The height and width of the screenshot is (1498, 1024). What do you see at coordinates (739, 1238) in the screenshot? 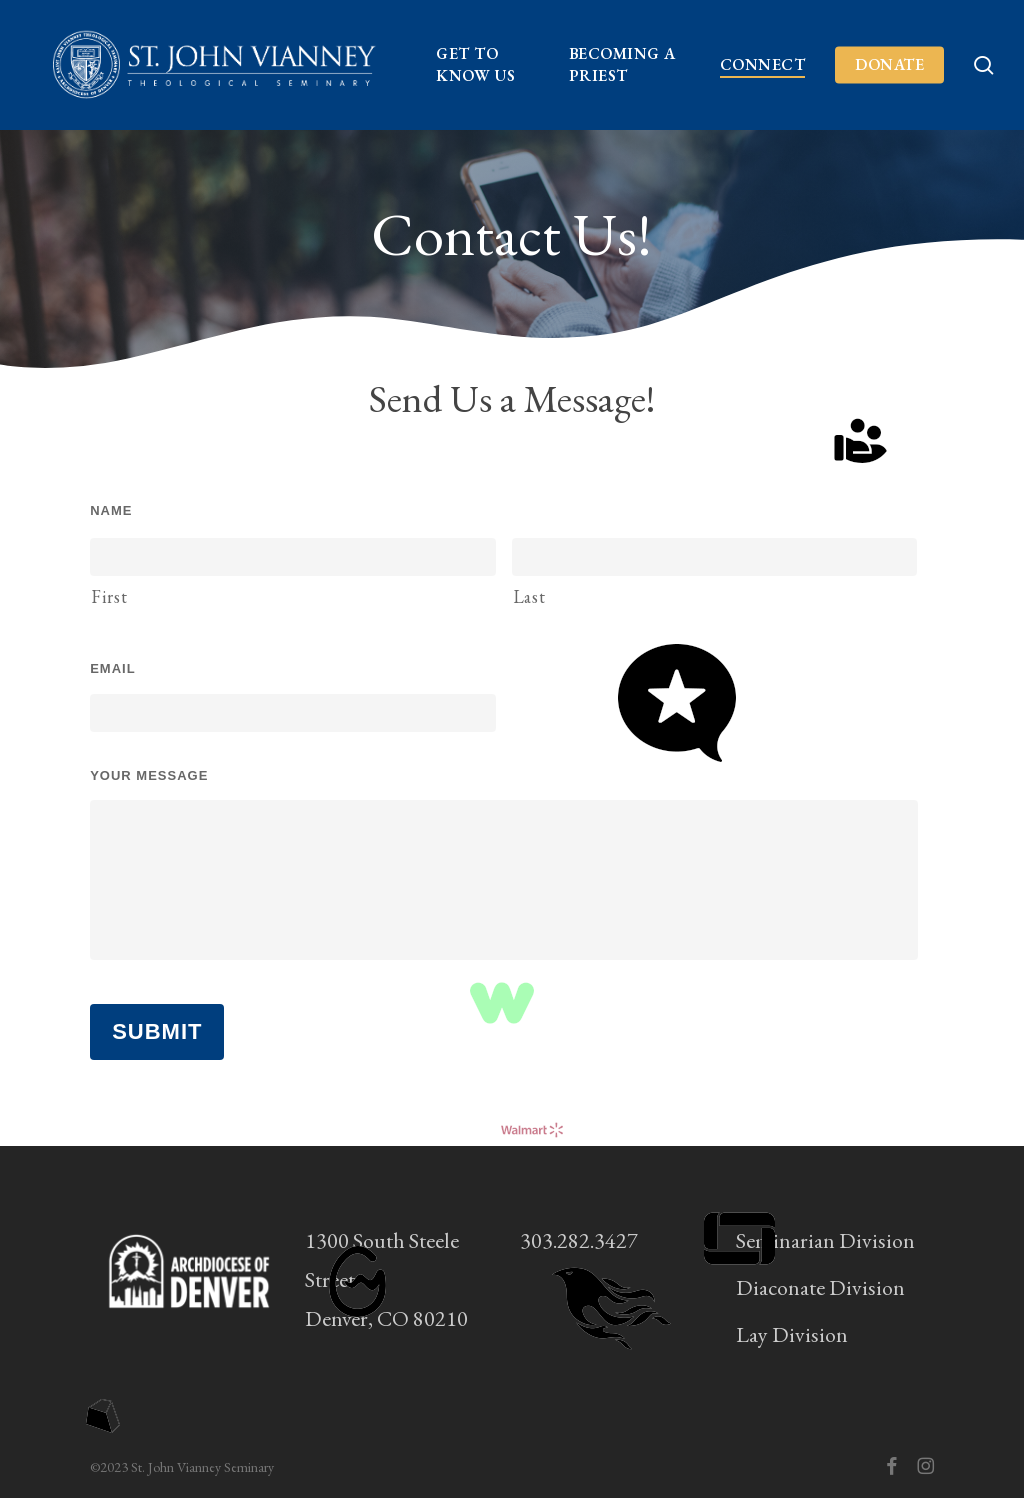
I see `open google tv app` at bounding box center [739, 1238].